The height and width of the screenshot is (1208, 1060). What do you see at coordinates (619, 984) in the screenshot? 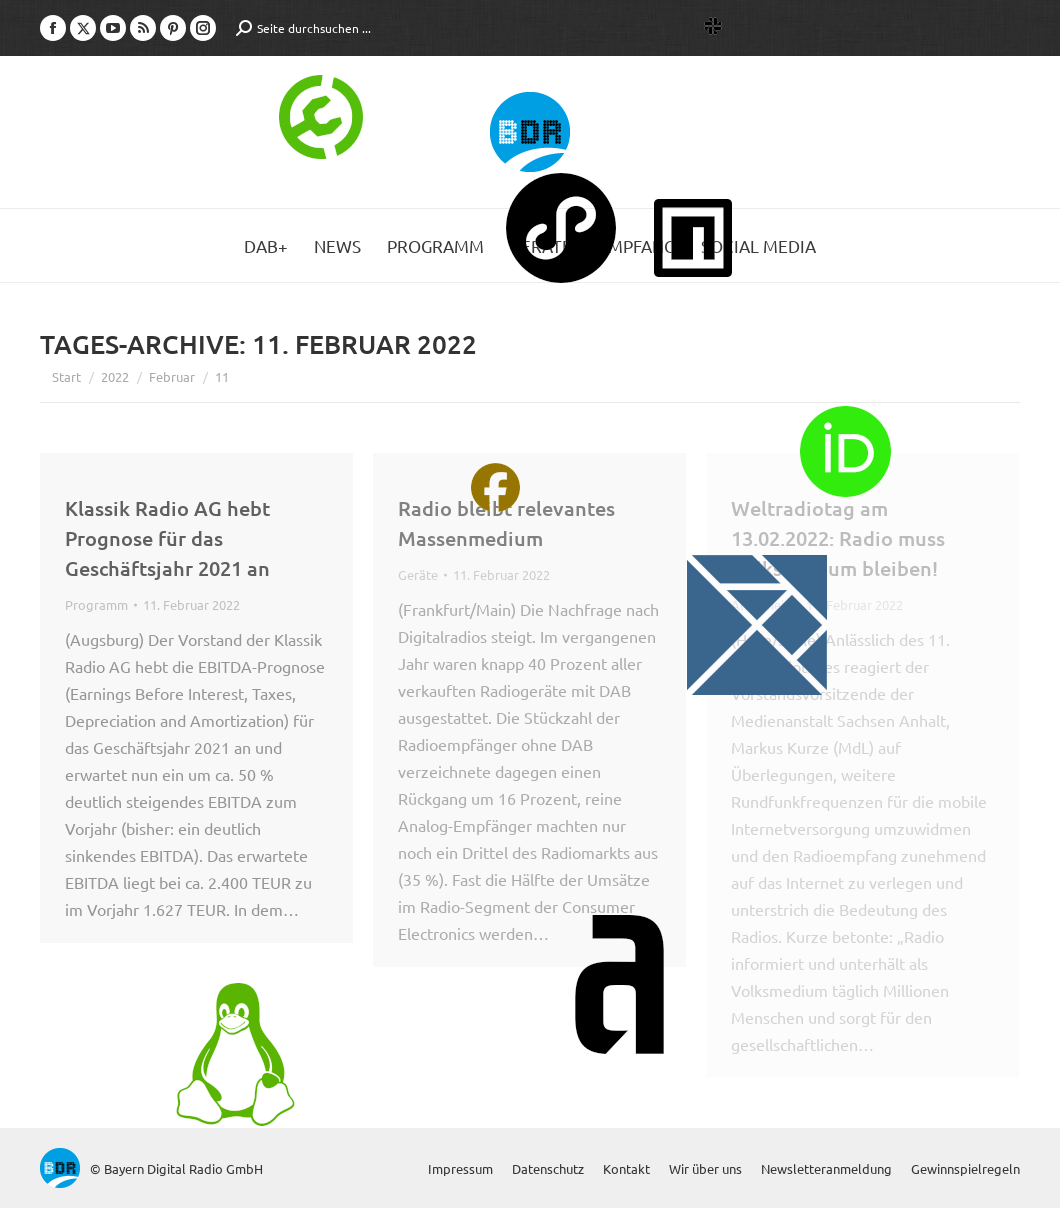
I see `appian brand logo` at bounding box center [619, 984].